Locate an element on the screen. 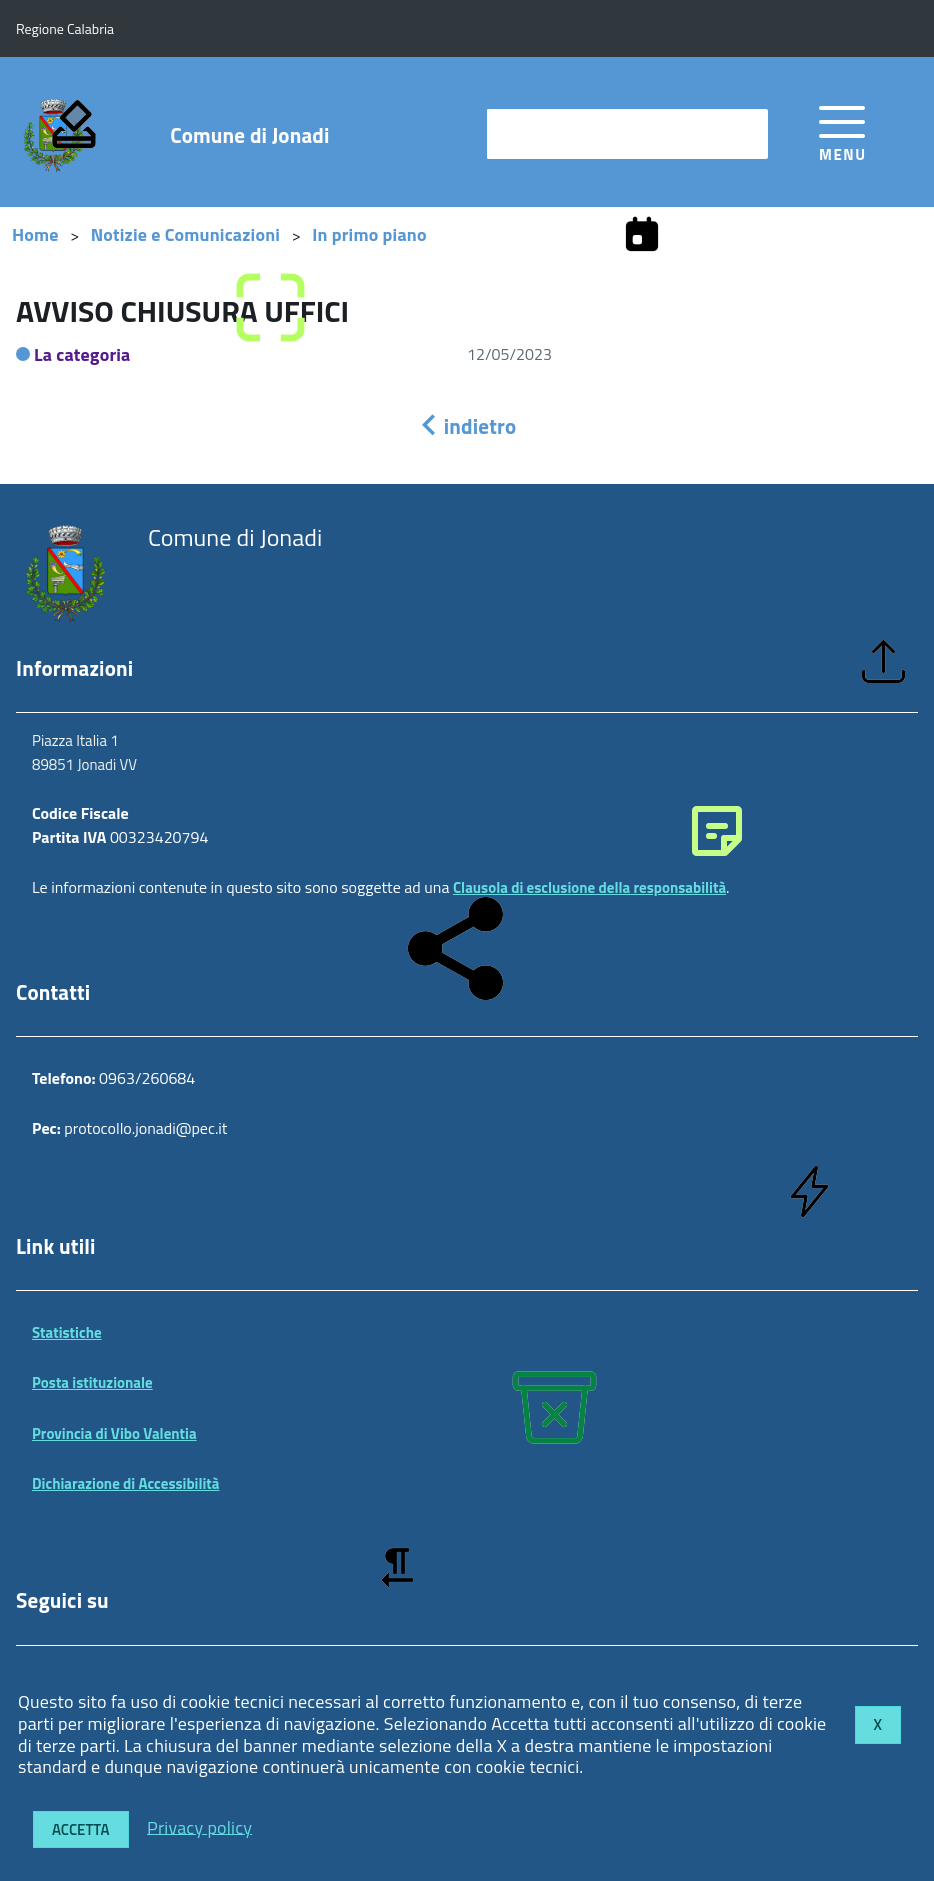 Image resolution: width=934 pixels, height=1881 pixels. share content to social media is located at coordinates (455, 948).